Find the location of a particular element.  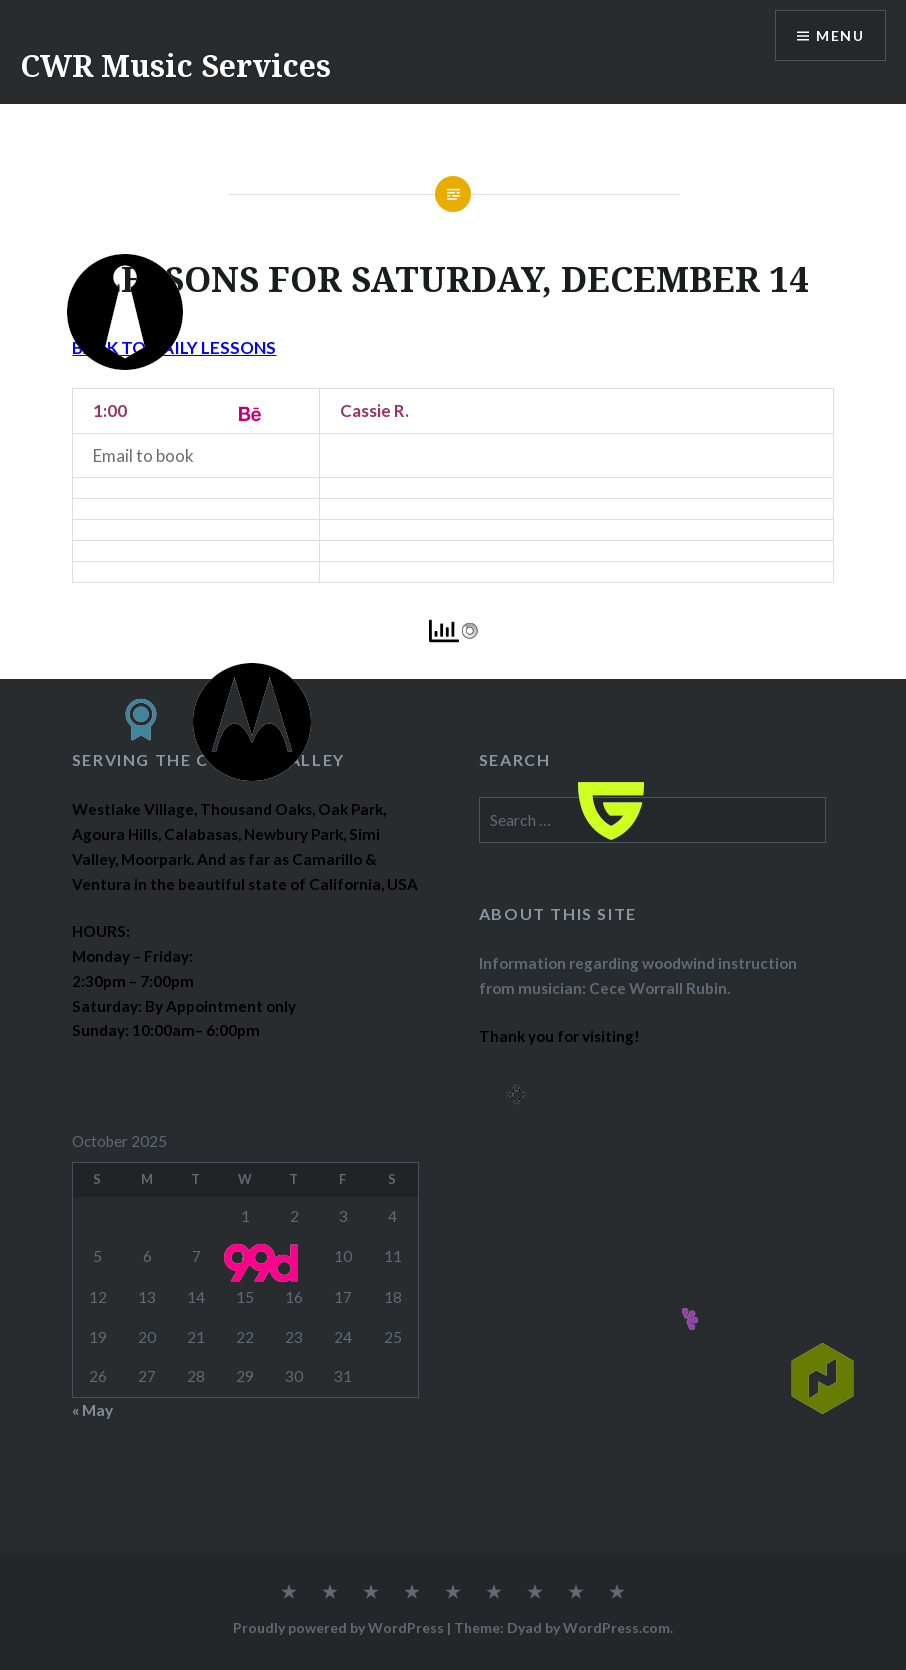

open the Guilded app is located at coordinates (611, 811).